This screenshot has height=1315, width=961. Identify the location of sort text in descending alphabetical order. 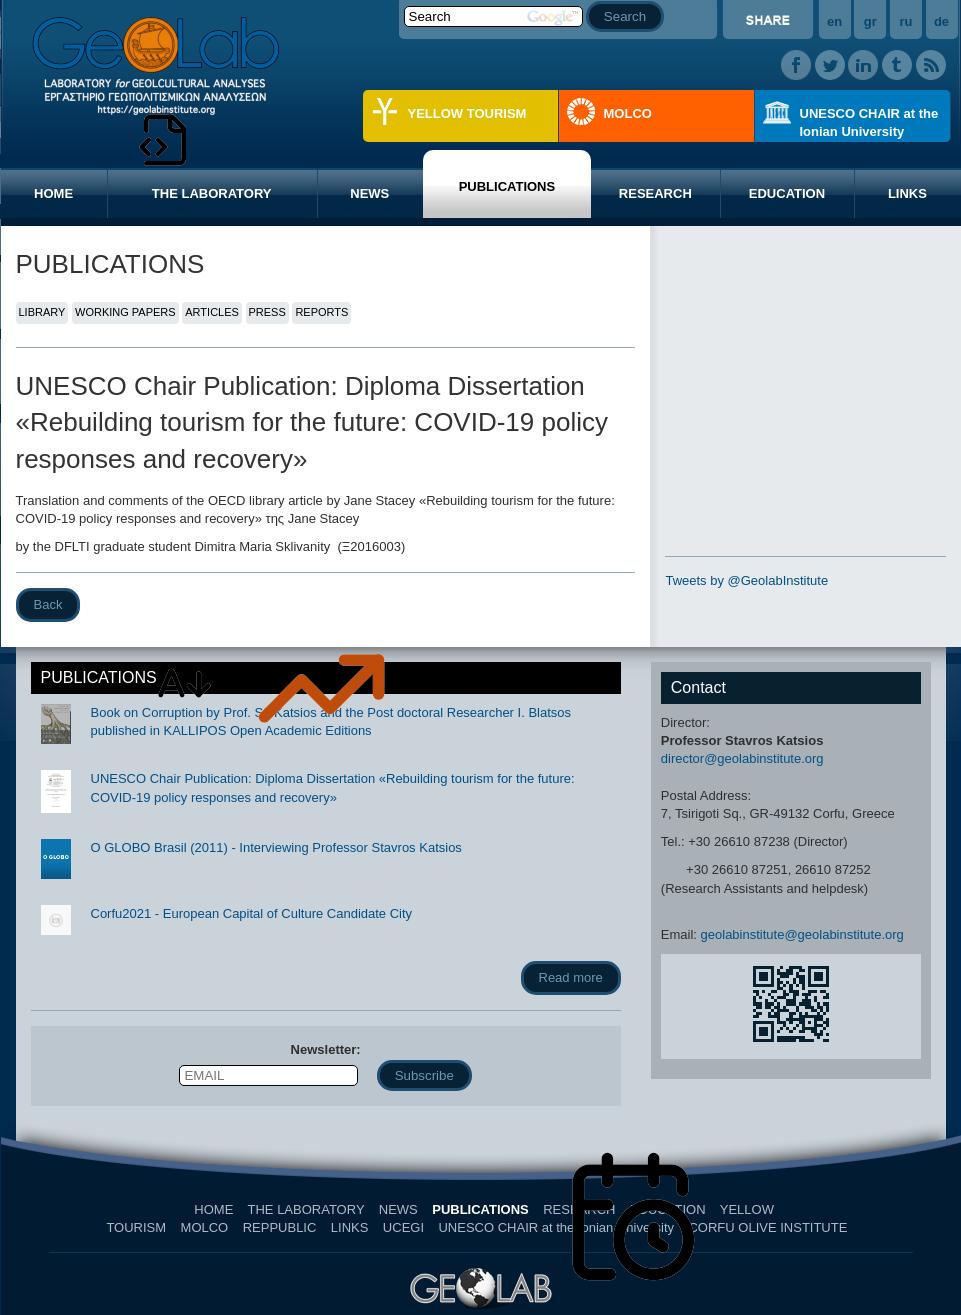
(184, 685).